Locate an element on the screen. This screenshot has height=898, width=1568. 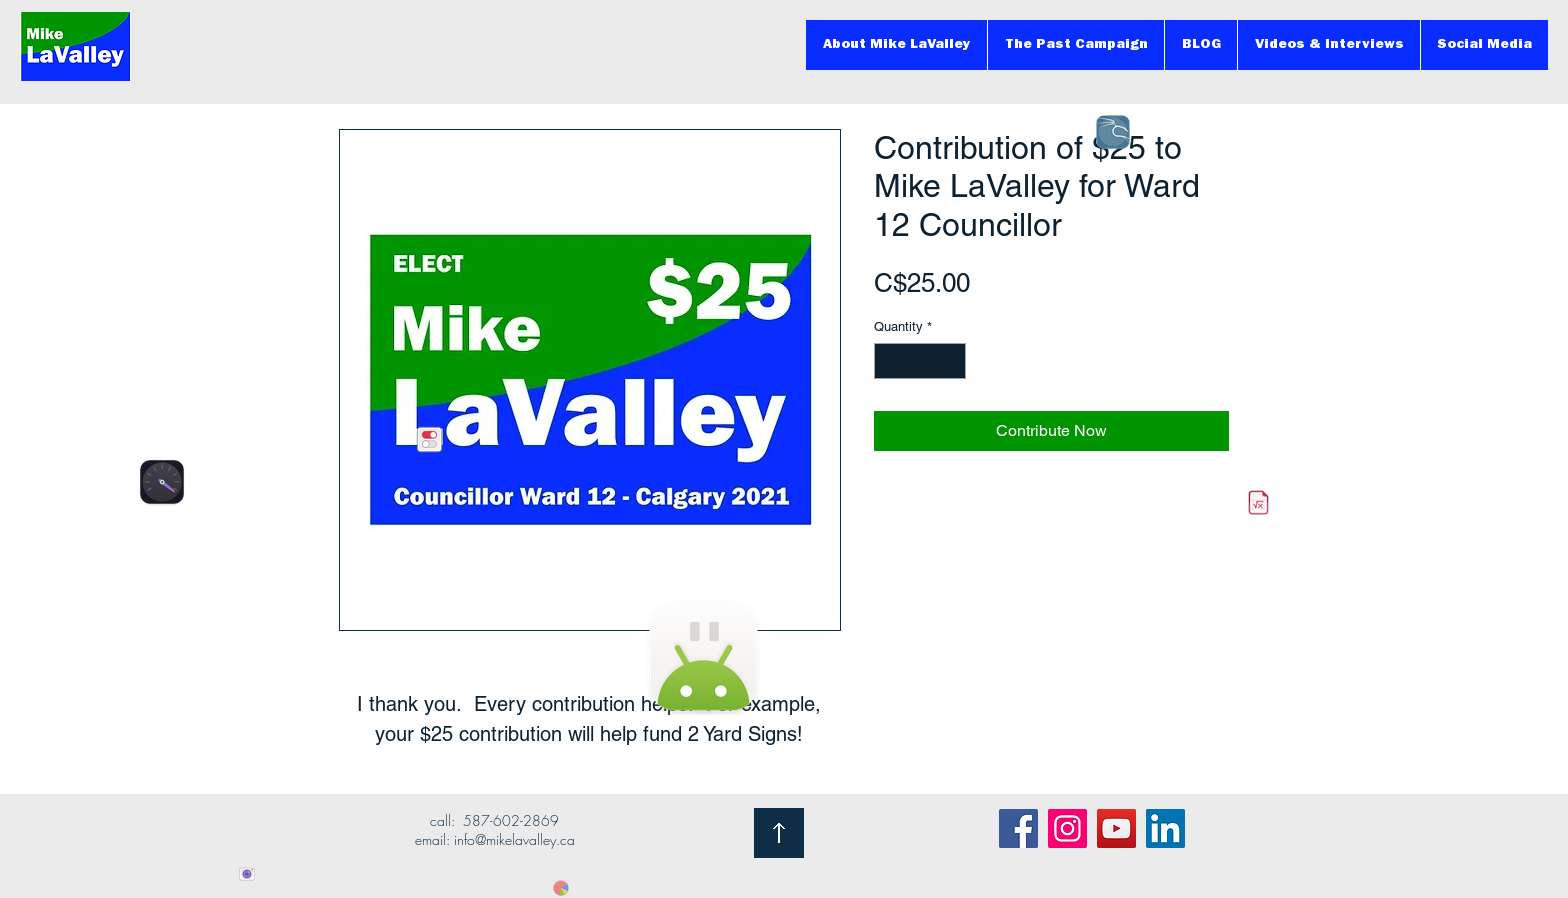
open speedtest app to measure internet speed is located at coordinates (162, 482).